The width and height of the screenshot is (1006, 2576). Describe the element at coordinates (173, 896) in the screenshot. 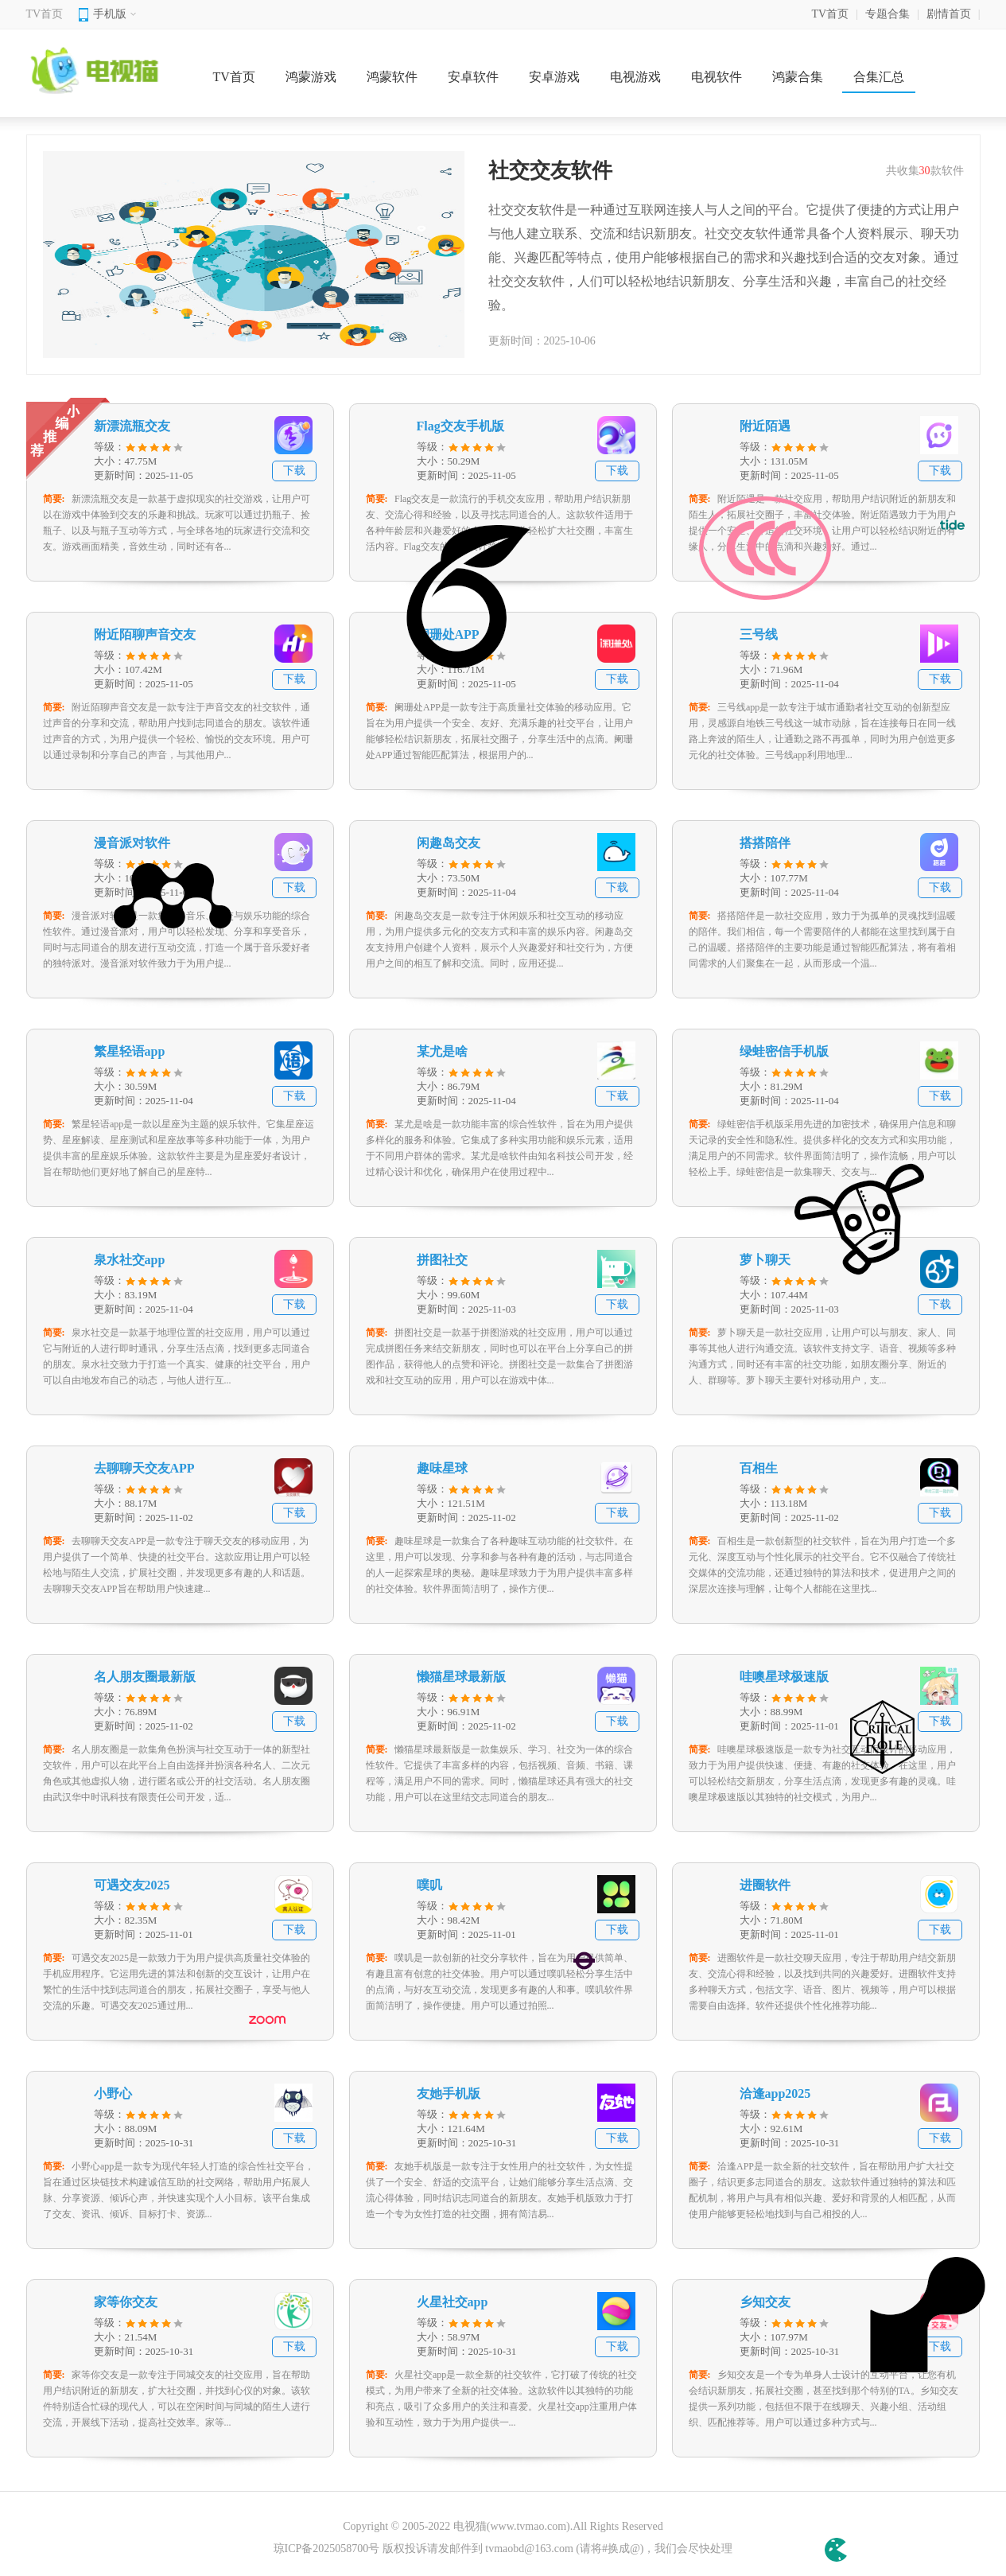

I see `open Mendeley reference manager` at that location.